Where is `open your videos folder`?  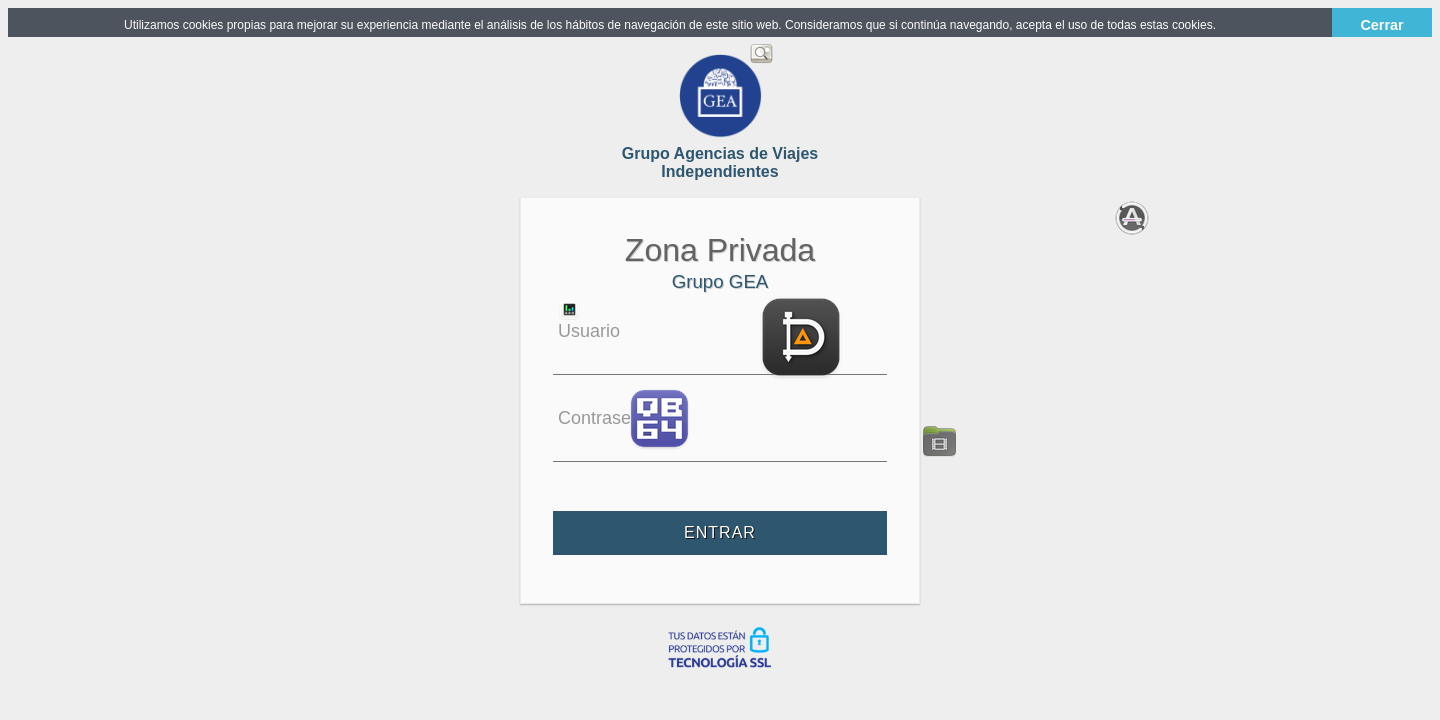 open your videos folder is located at coordinates (939, 440).